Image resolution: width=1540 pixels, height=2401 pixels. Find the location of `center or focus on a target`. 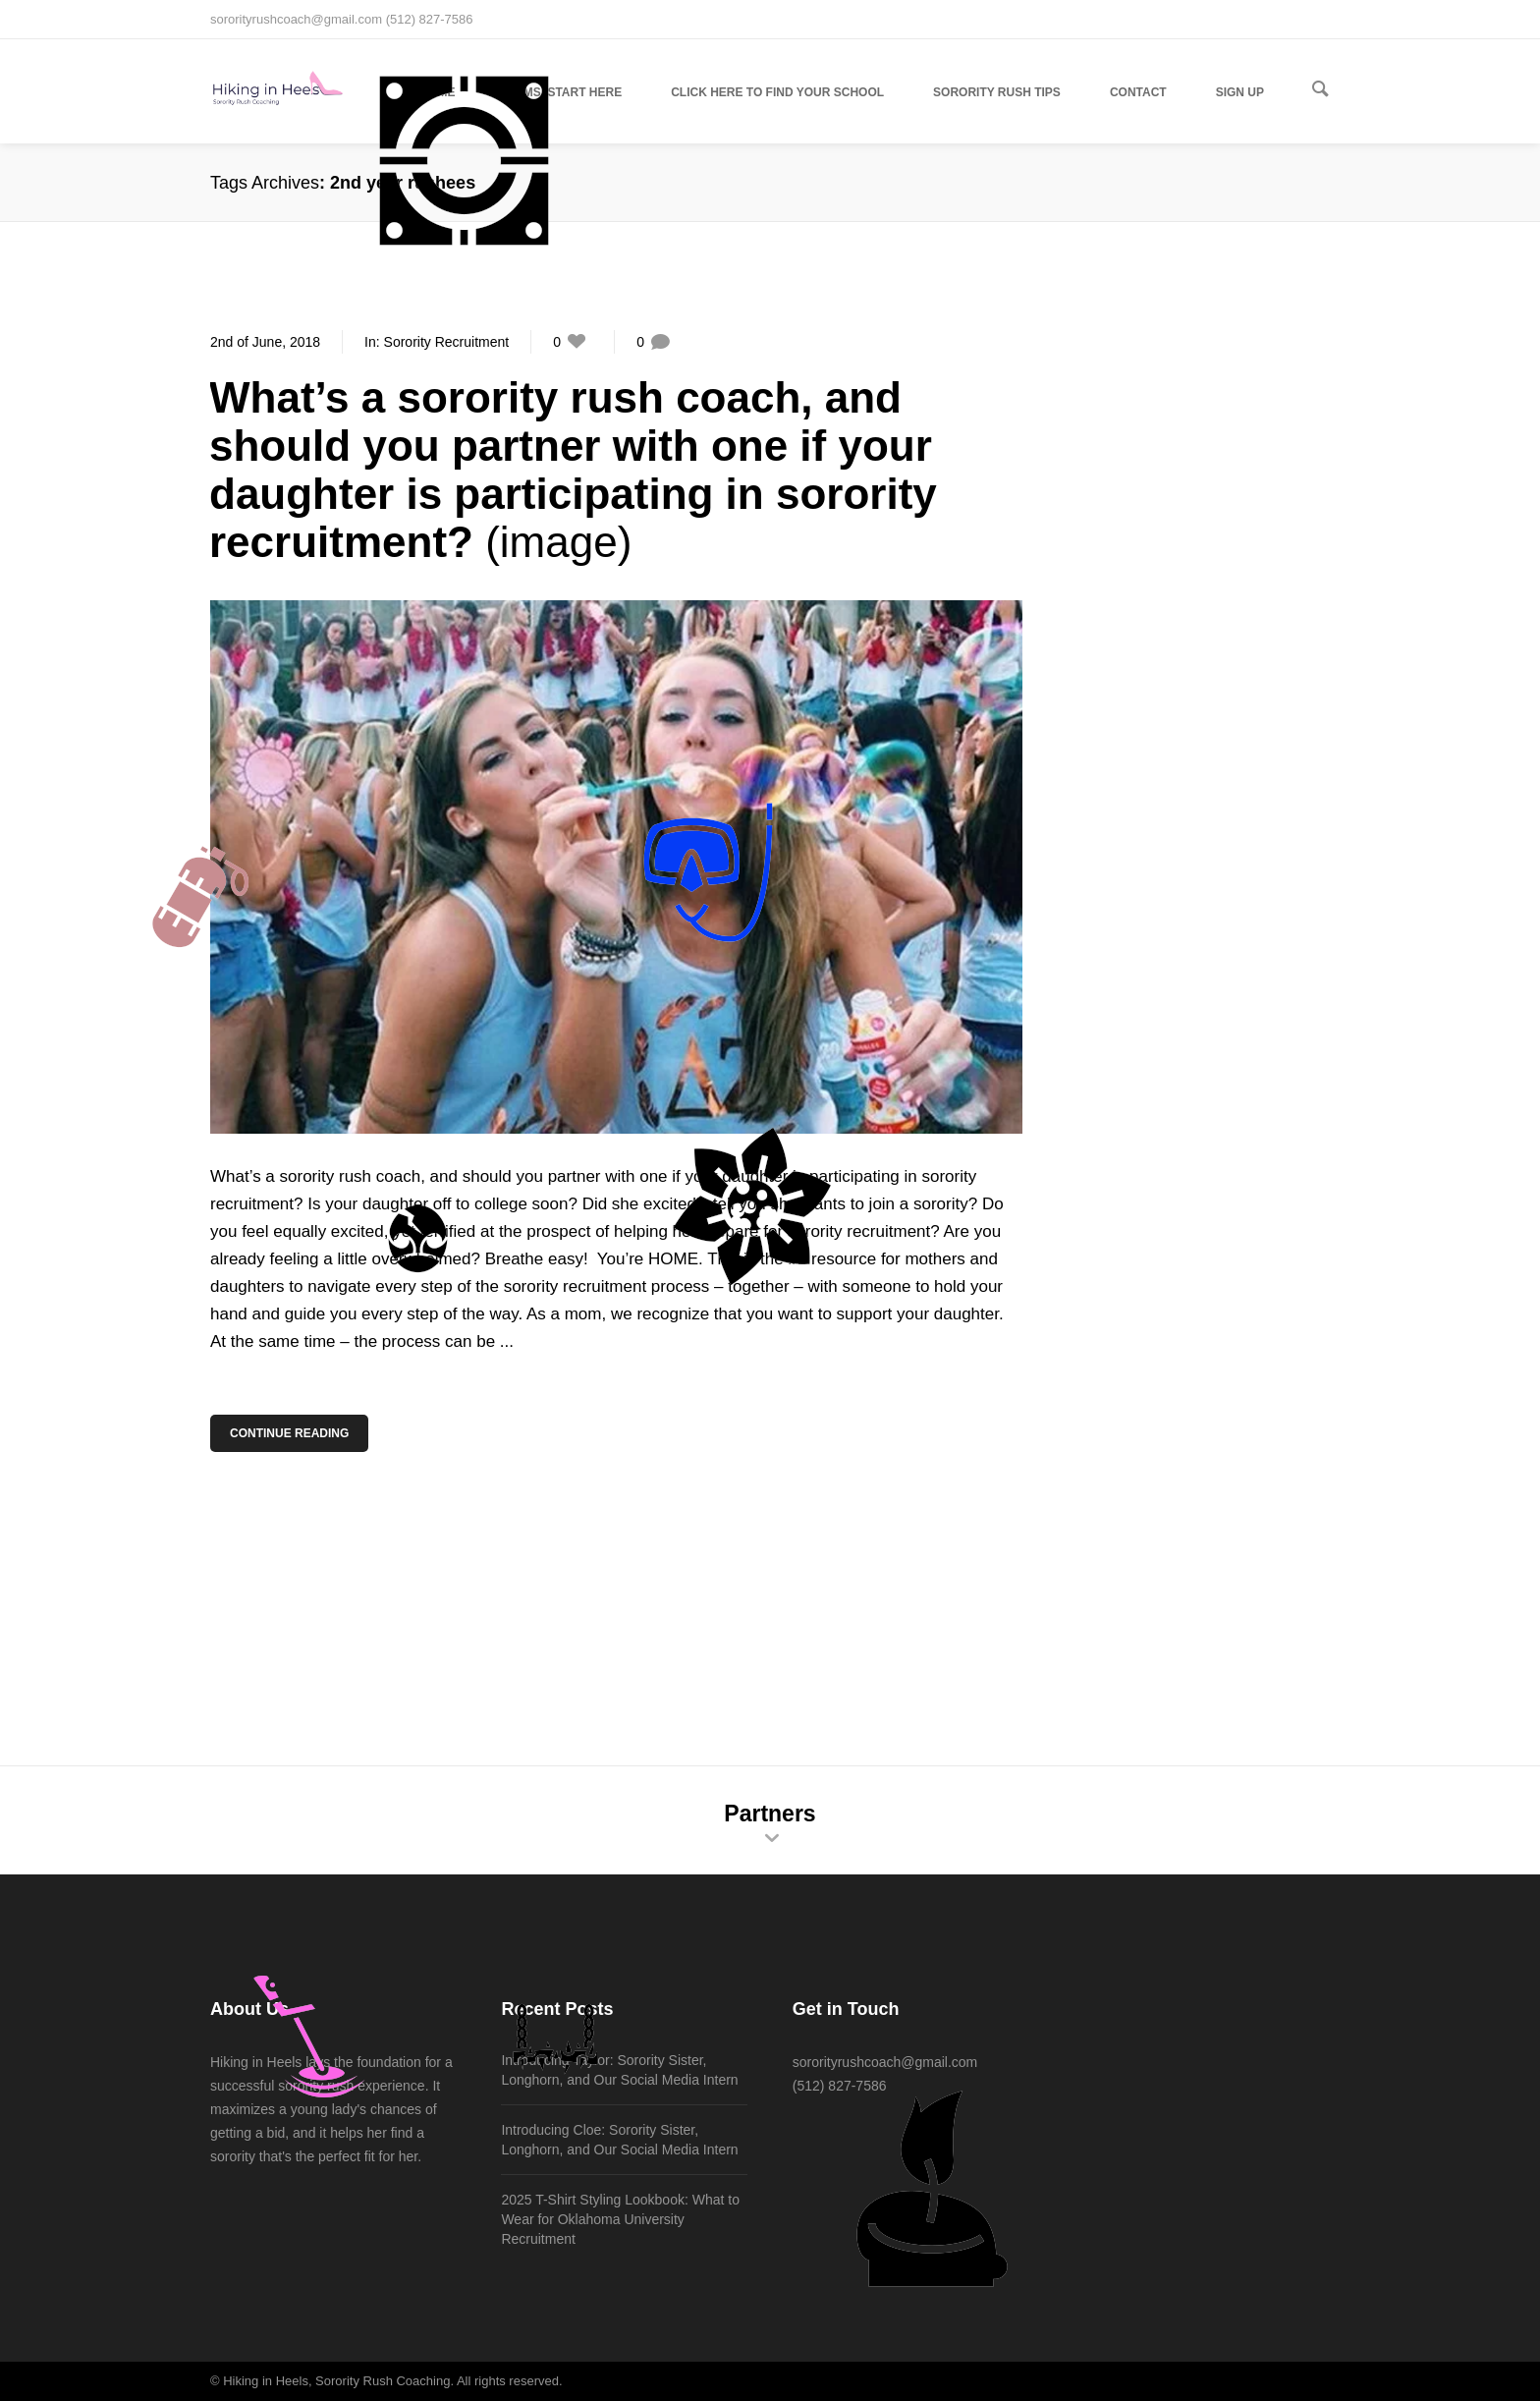

center or focus on a target is located at coordinates (464, 160).